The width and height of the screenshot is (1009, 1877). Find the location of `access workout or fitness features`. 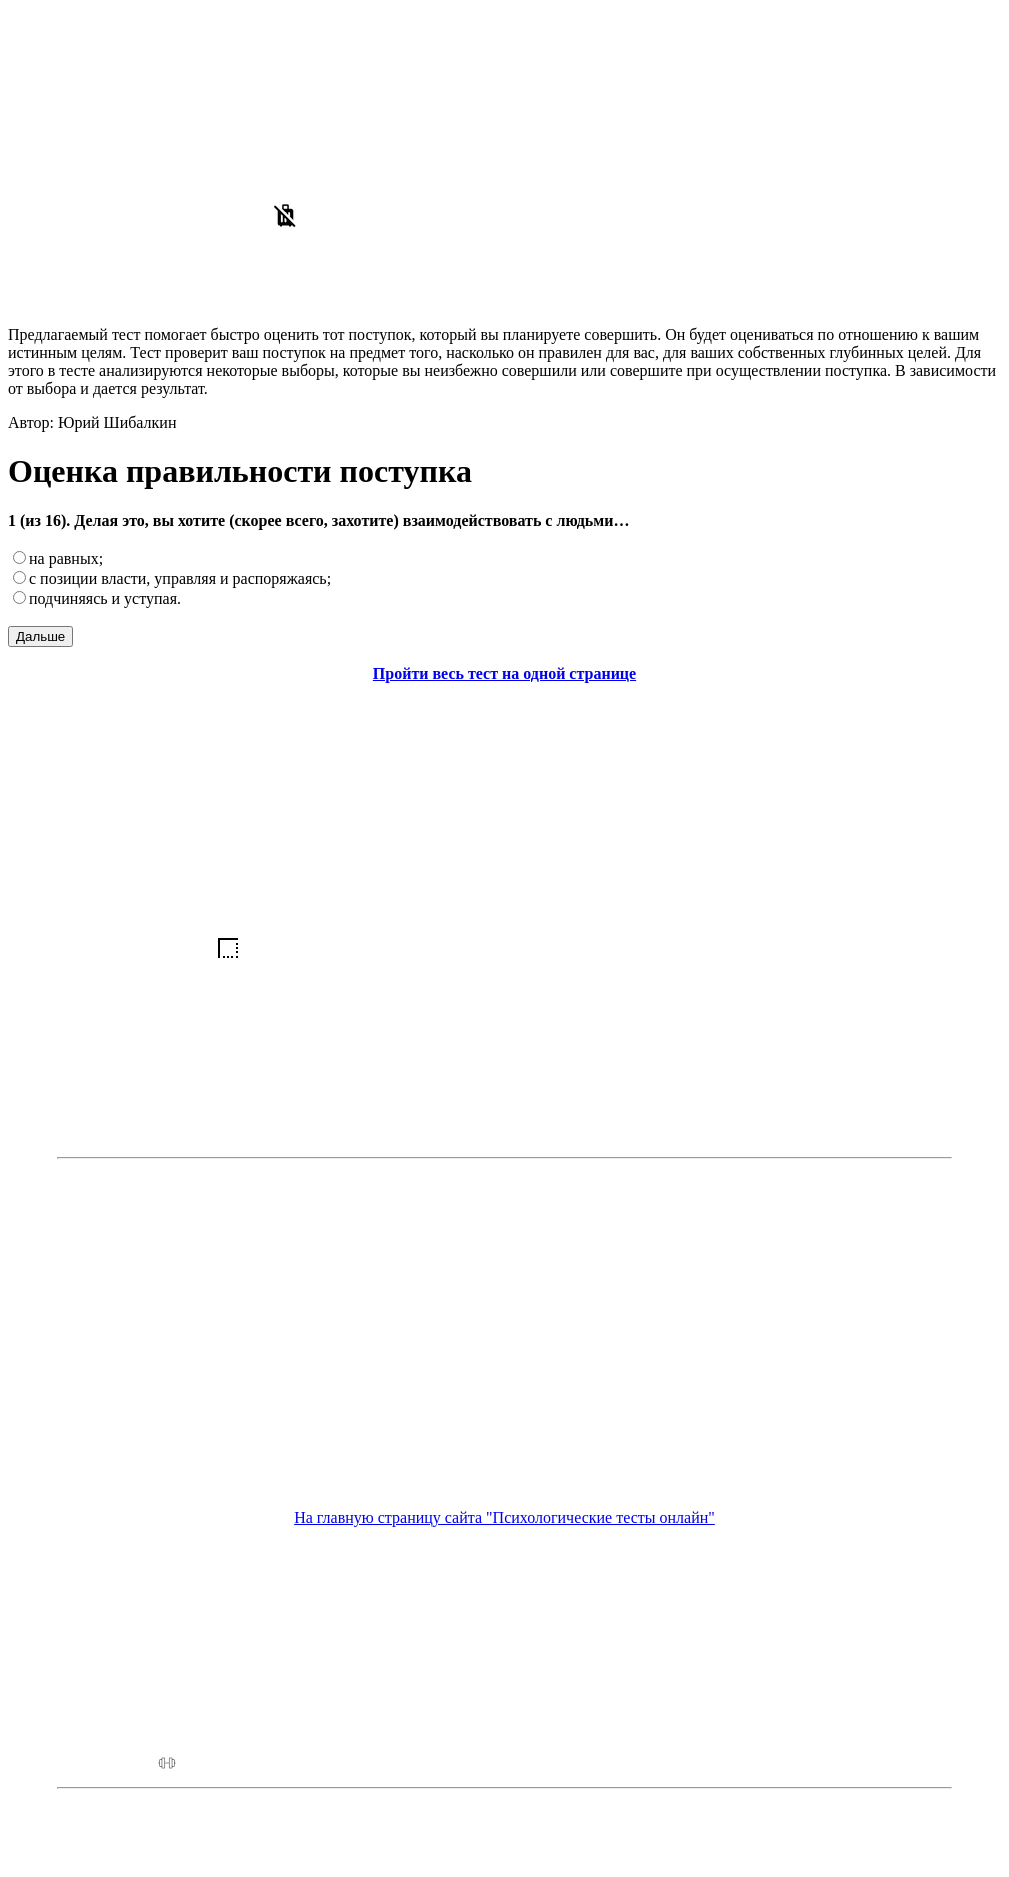

access workout or fitness features is located at coordinates (167, 1763).